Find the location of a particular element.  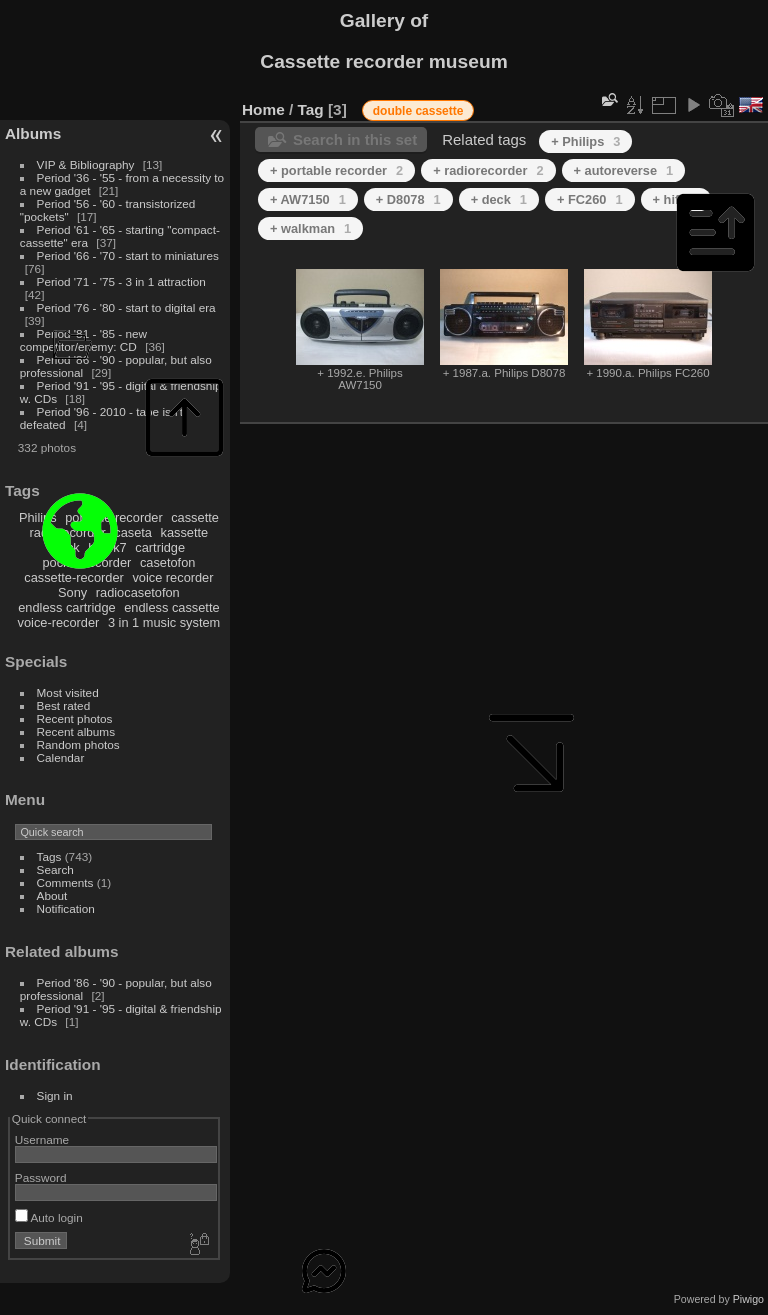

switch to global or worldwide view is located at coordinates (80, 531).